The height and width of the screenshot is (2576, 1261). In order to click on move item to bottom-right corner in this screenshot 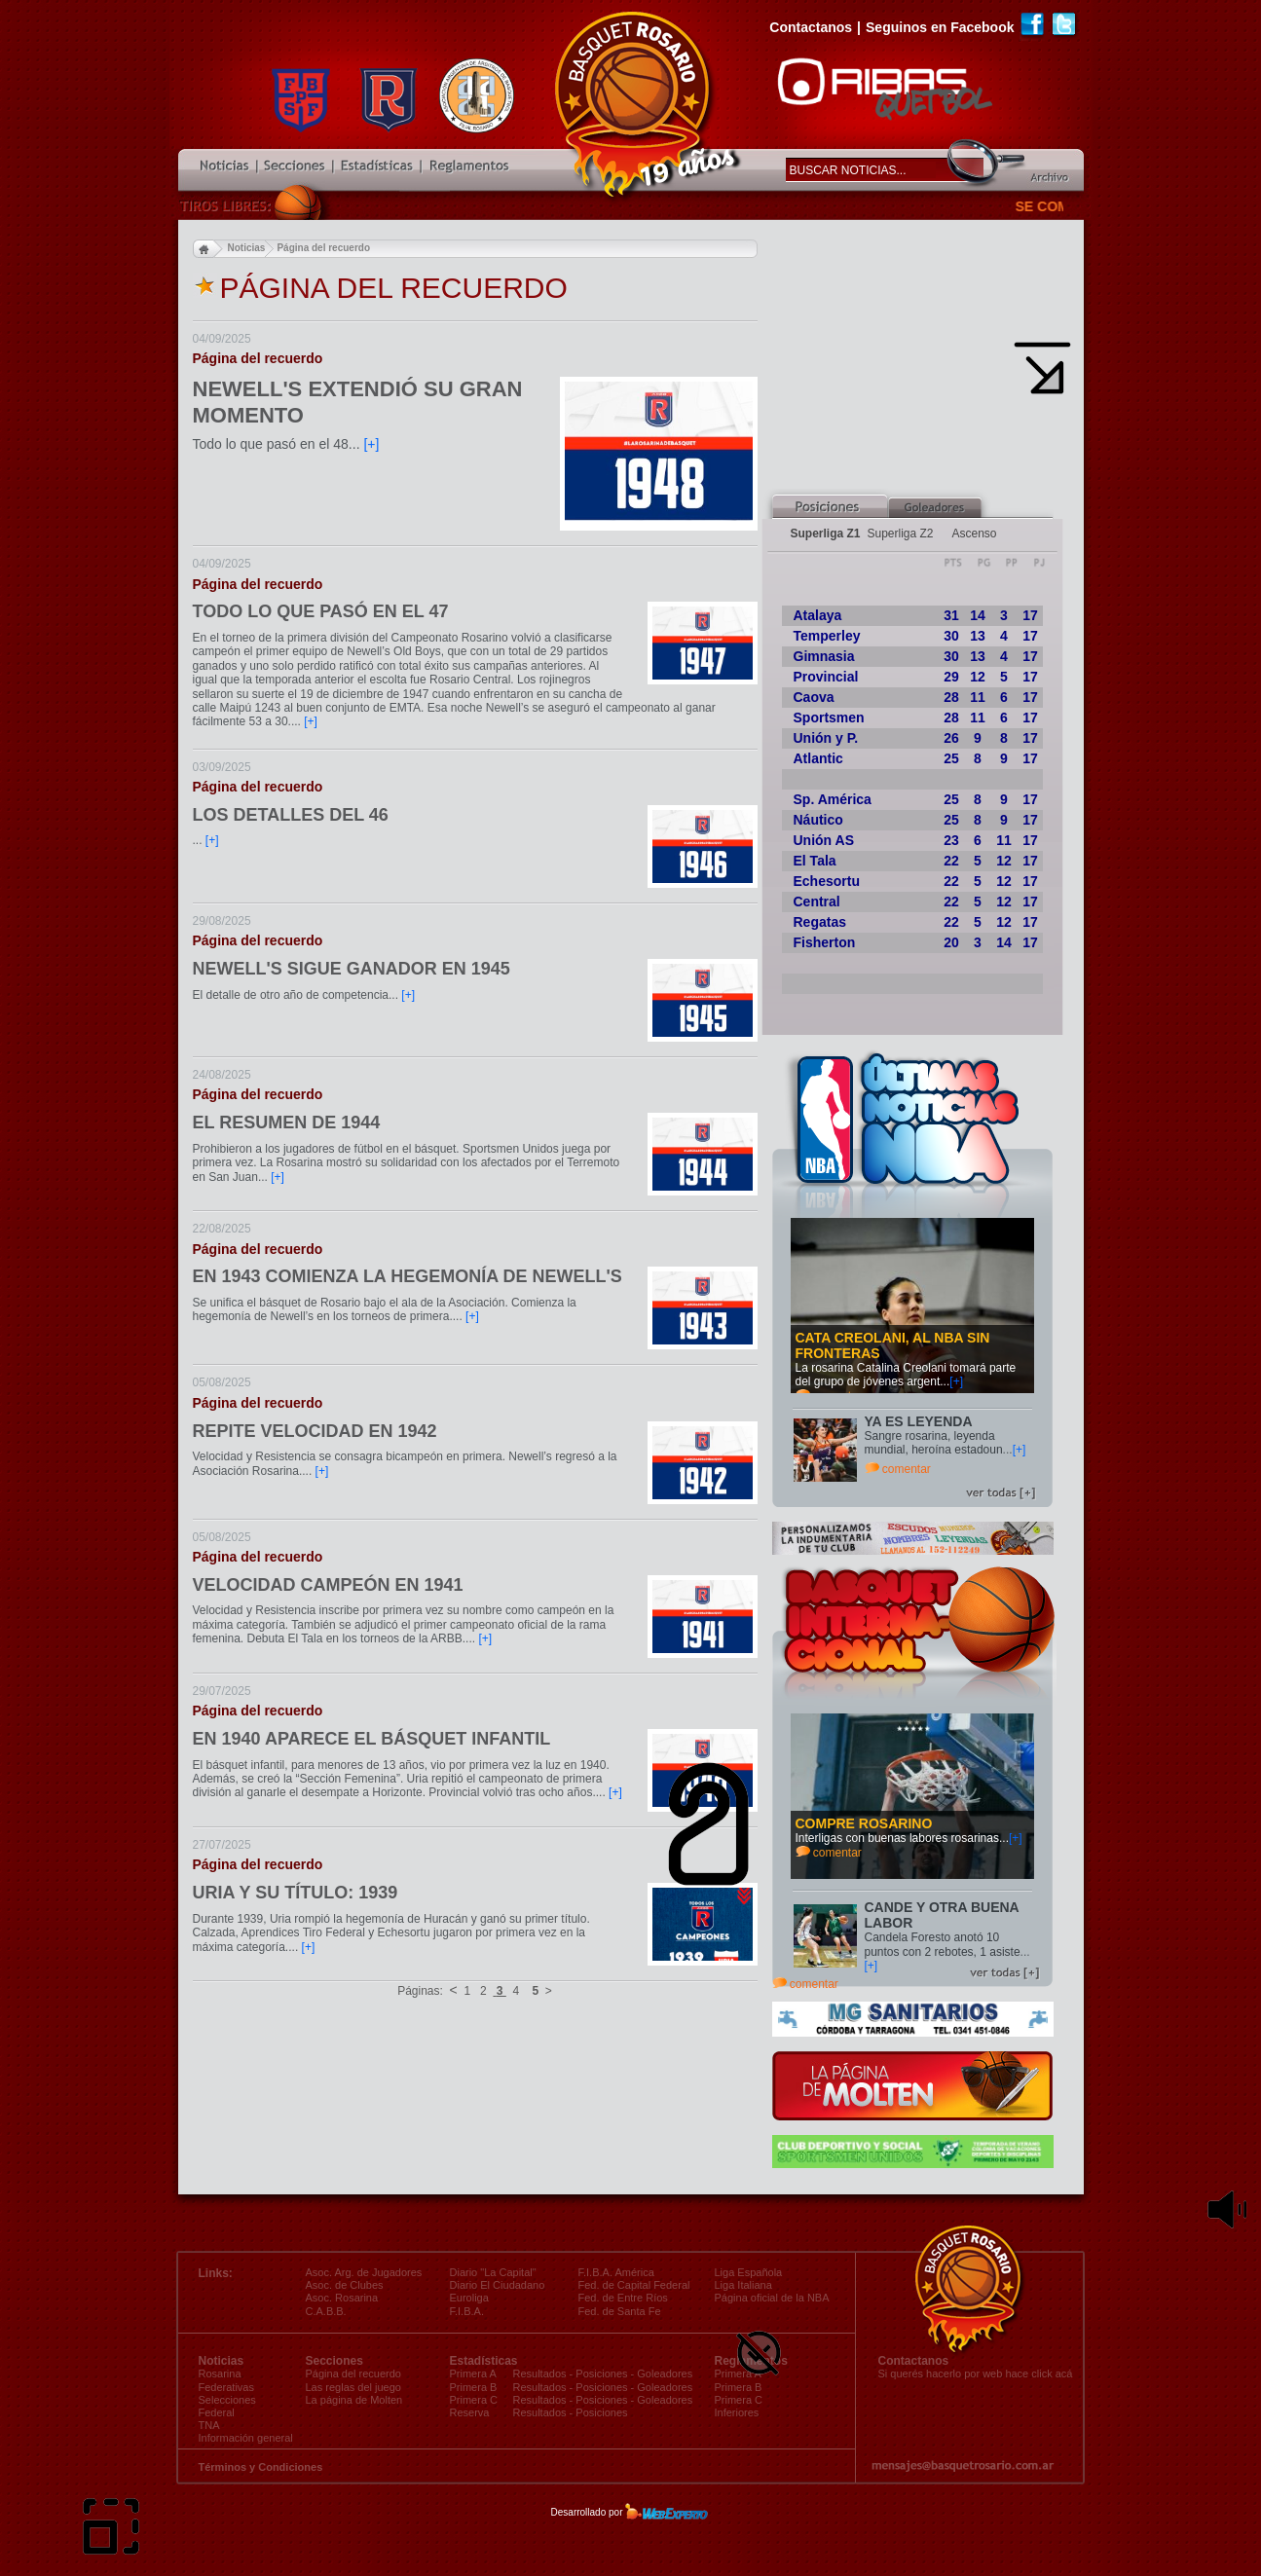, I will do `click(1042, 370)`.